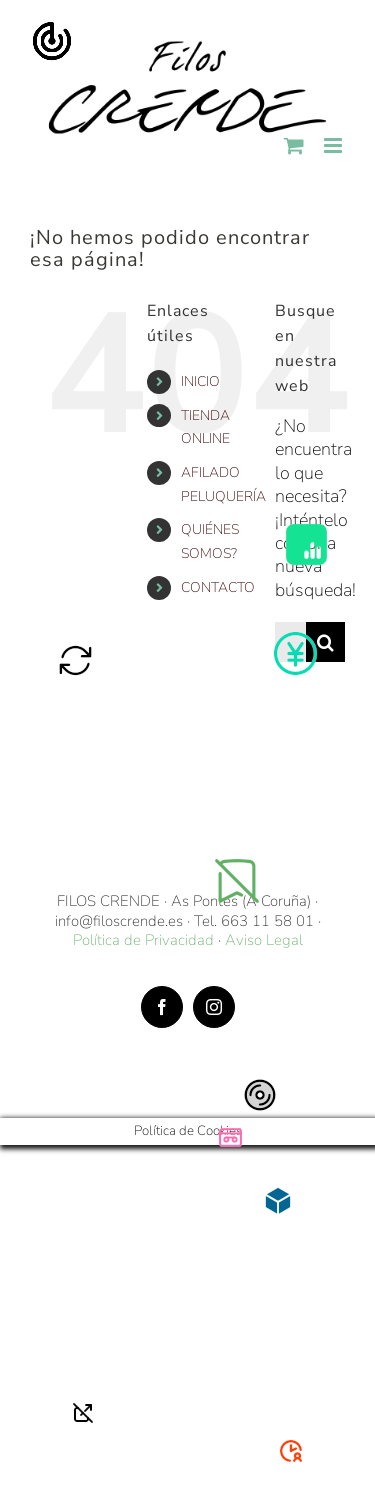 Image resolution: width=375 pixels, height=1503 pixels. I want to click on remove from bookmarks, so click(237, 881).